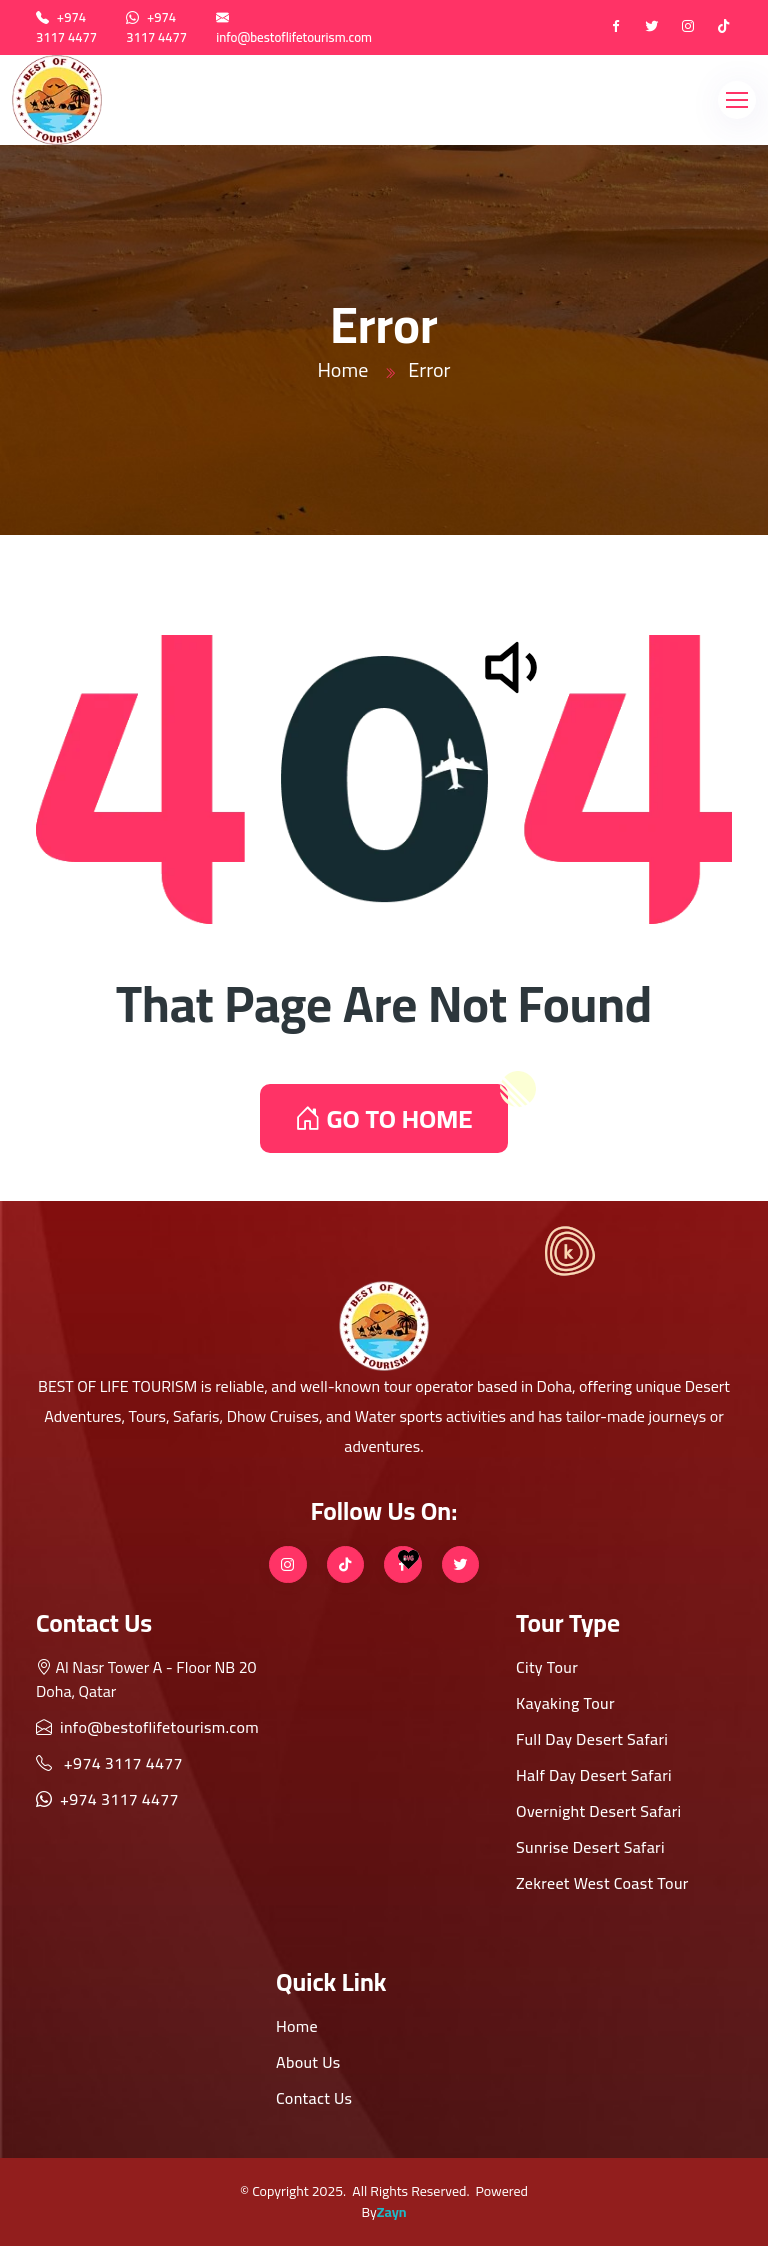  Describe the element at coordinates (408, 1559) in the screenshot. I see `BVG (Berlin public transit) app or service` at that location.